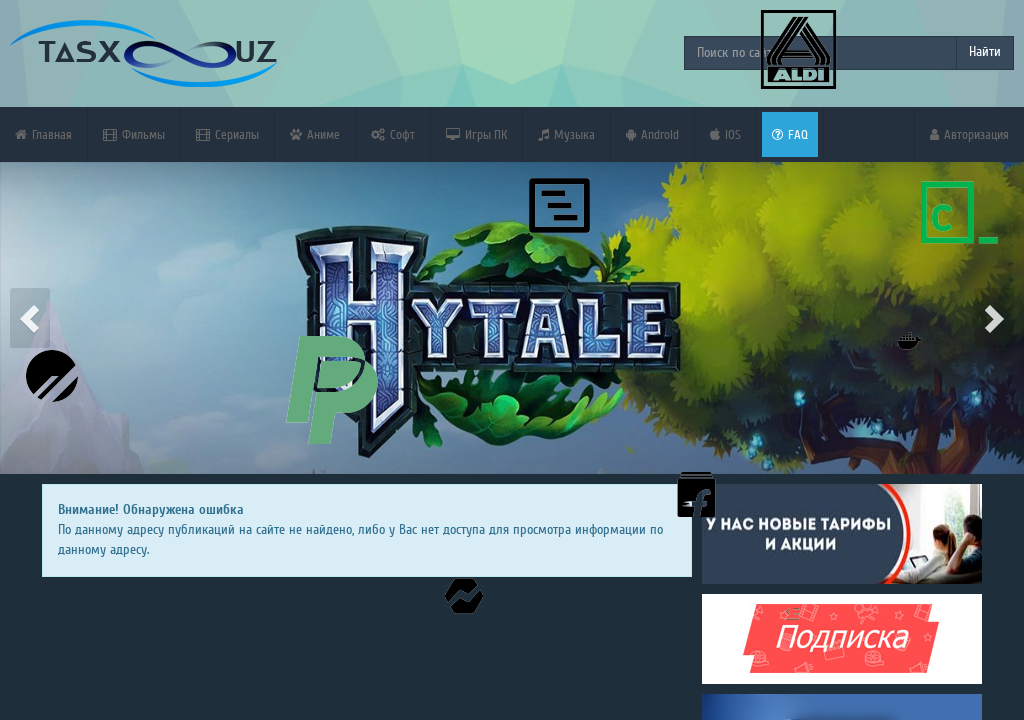  I want to click on open Baremetrics dashboard, so click(464, 596).